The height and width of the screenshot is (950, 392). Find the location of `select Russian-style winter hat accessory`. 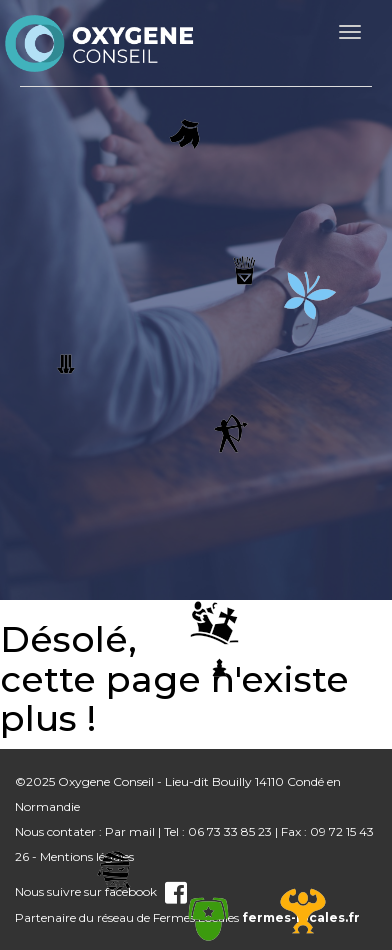

select Russian-style winter hat accessory is located at coordinates (208, 918).